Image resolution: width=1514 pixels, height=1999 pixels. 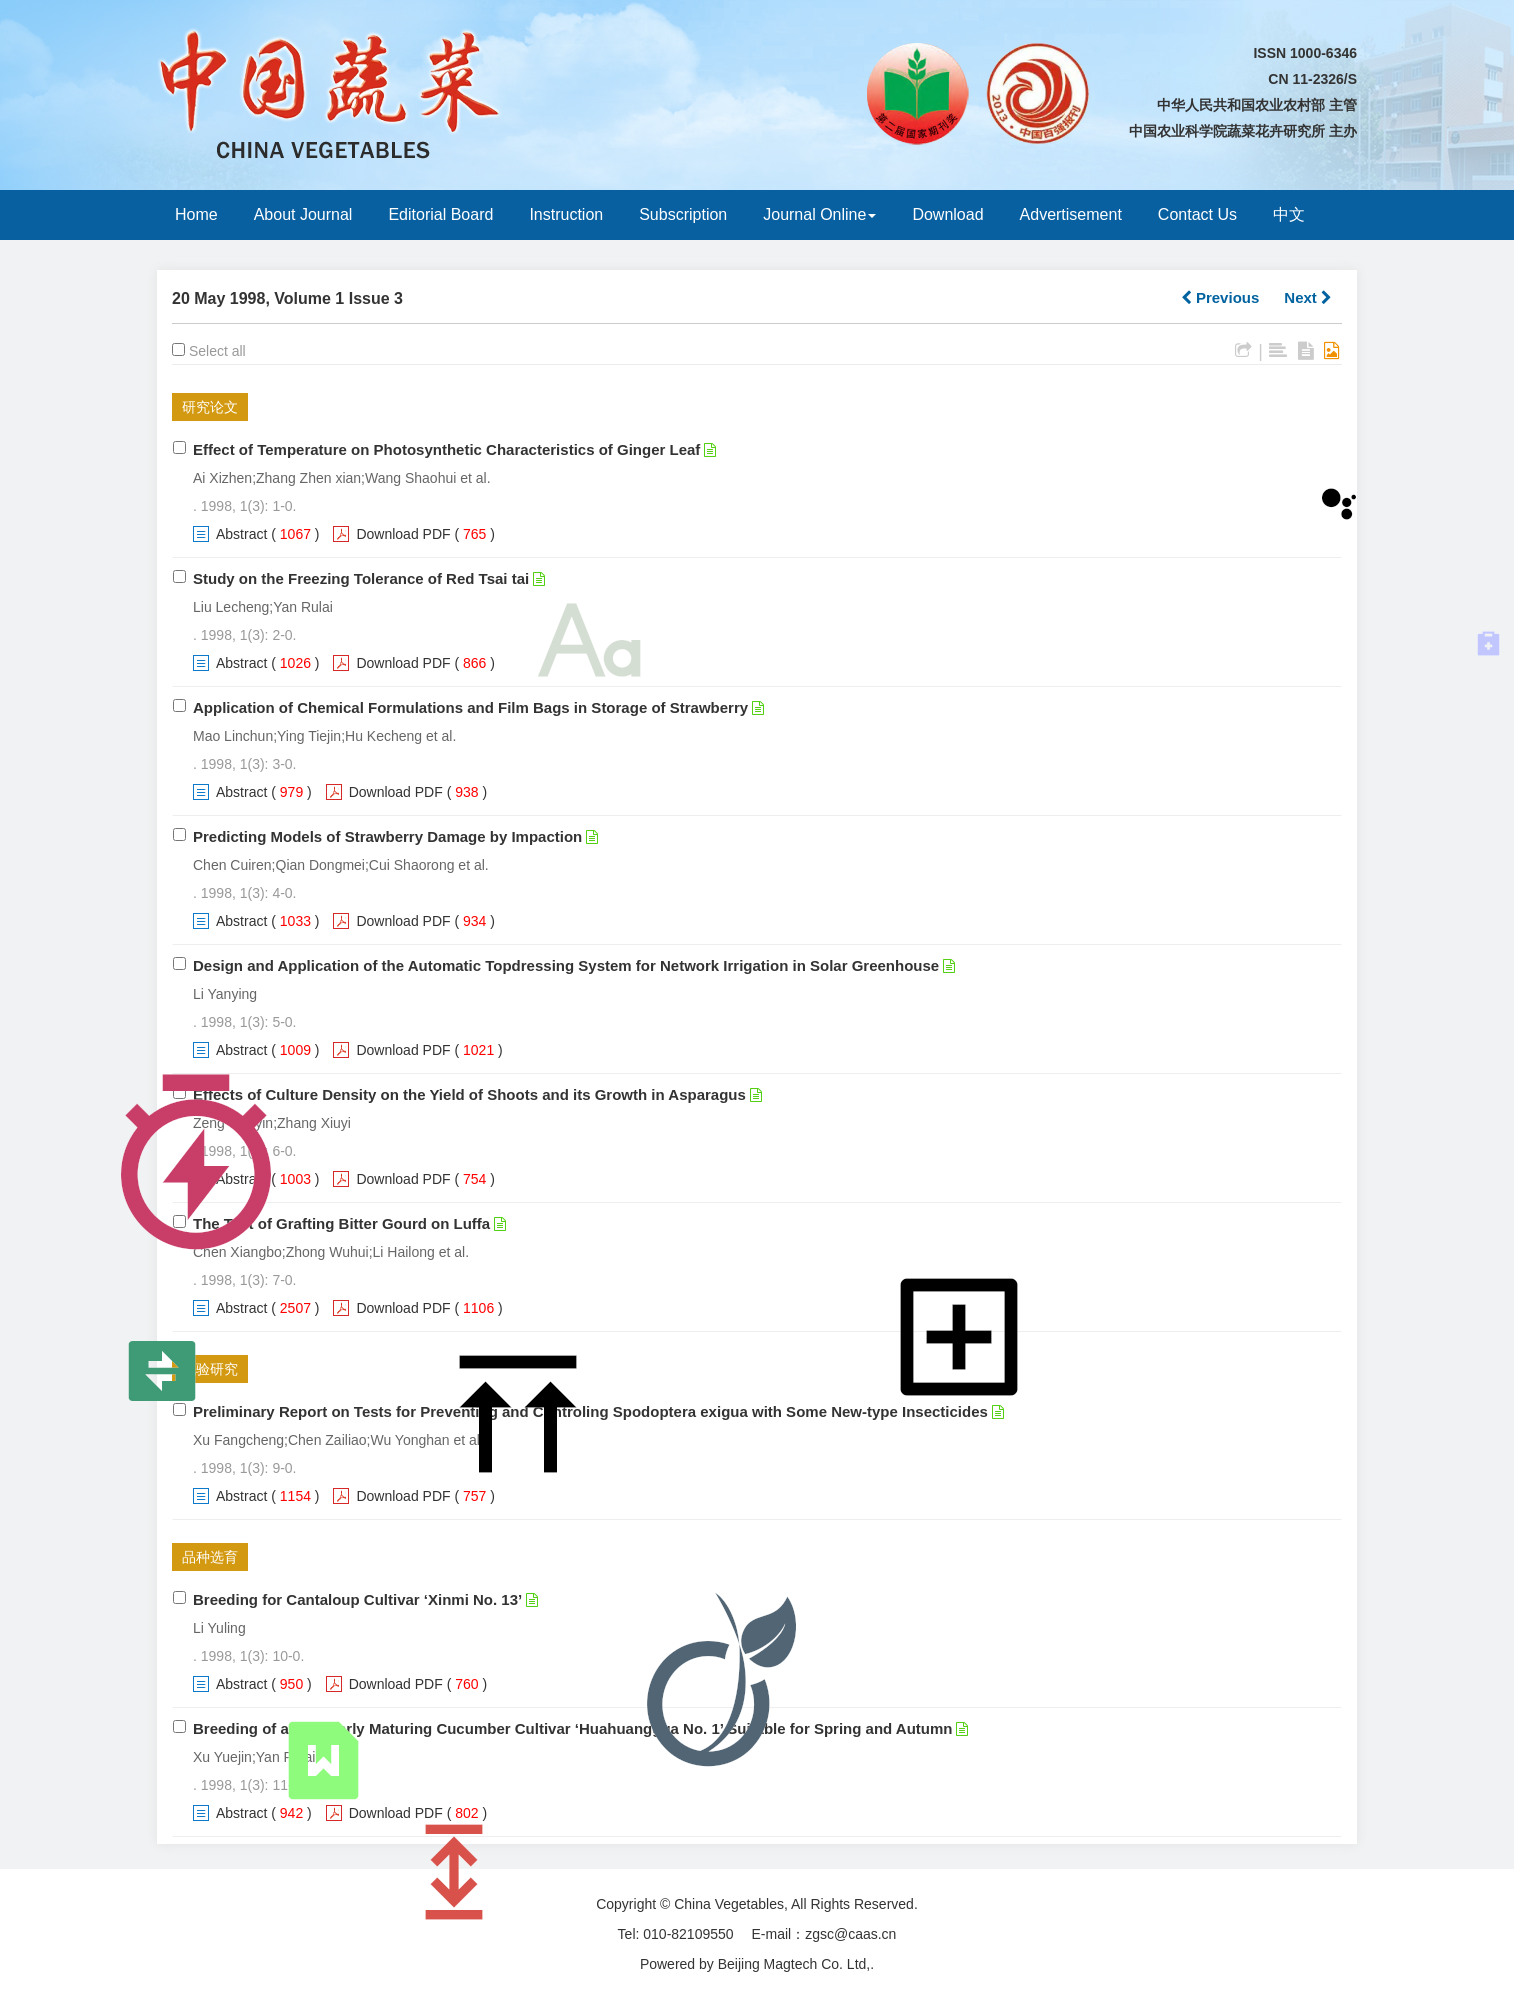 I want to click on access medical records or patient files, so click(x=1488, y=643).